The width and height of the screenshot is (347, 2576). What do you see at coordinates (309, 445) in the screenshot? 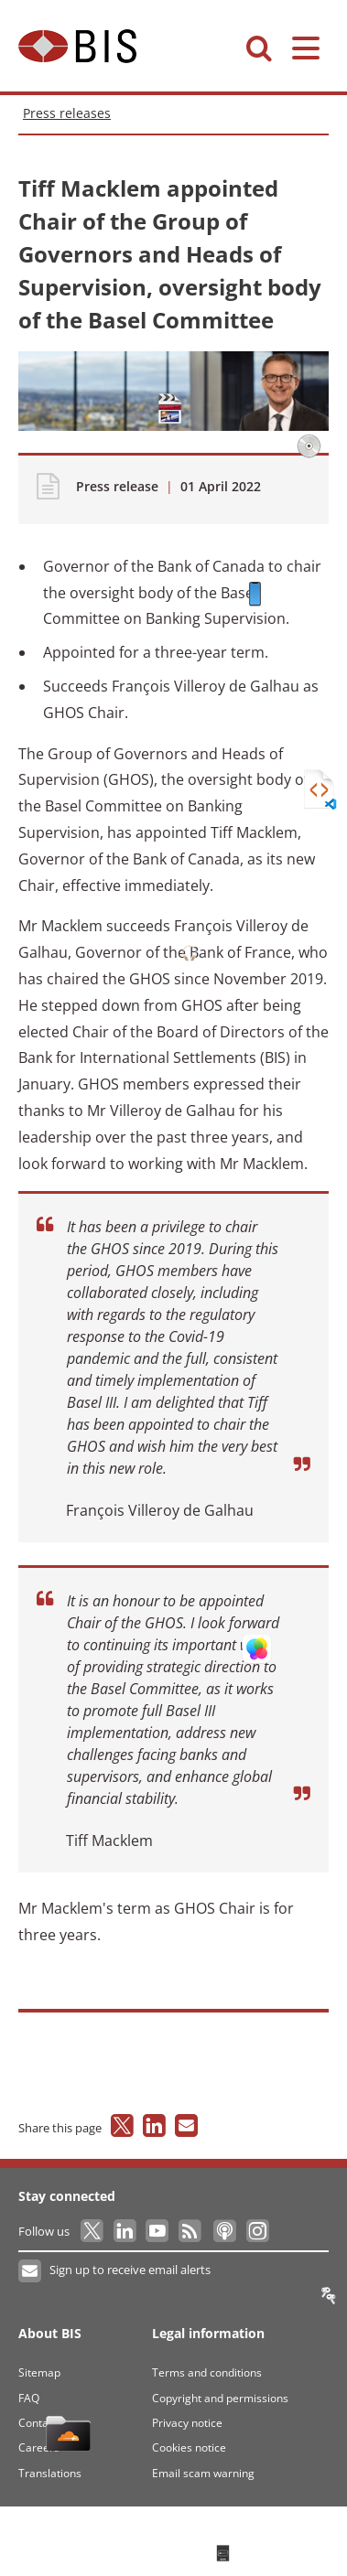
I see `access CD/DVD drive contents` at bounding box center [309, 445].